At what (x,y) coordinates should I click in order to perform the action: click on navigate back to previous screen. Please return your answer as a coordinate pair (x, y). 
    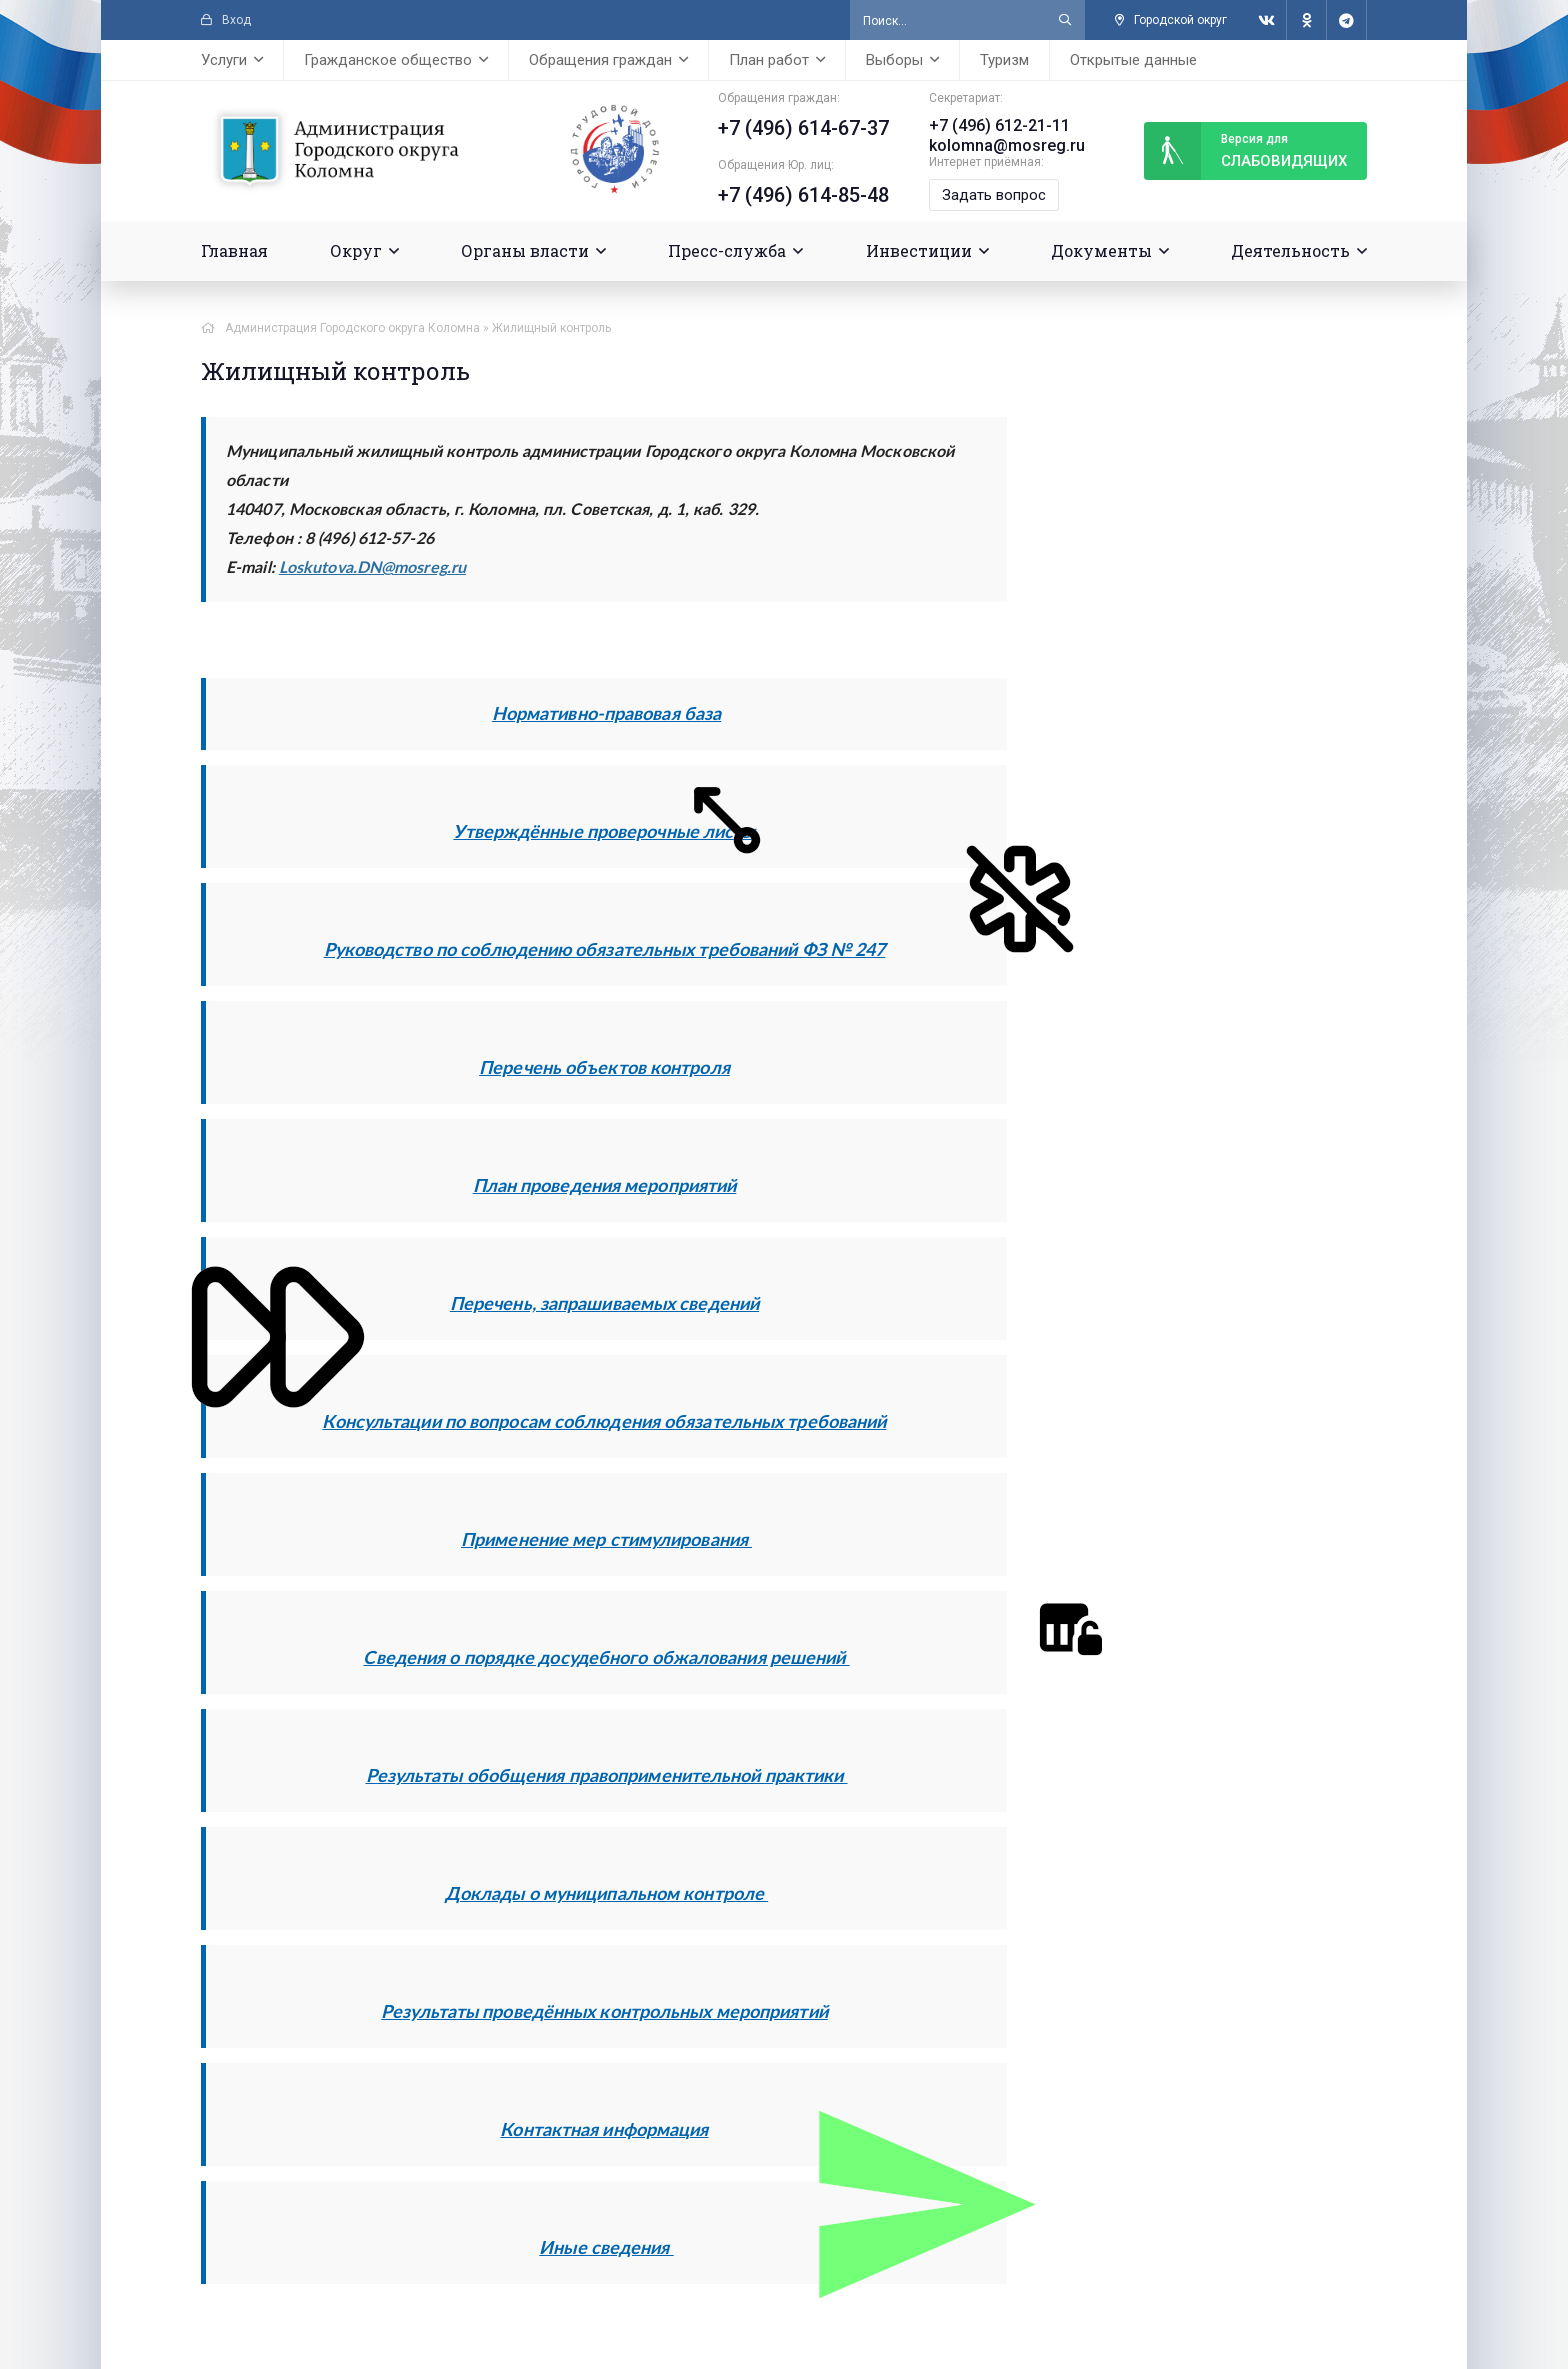
    Looking at the image, I should click on (725, 818).